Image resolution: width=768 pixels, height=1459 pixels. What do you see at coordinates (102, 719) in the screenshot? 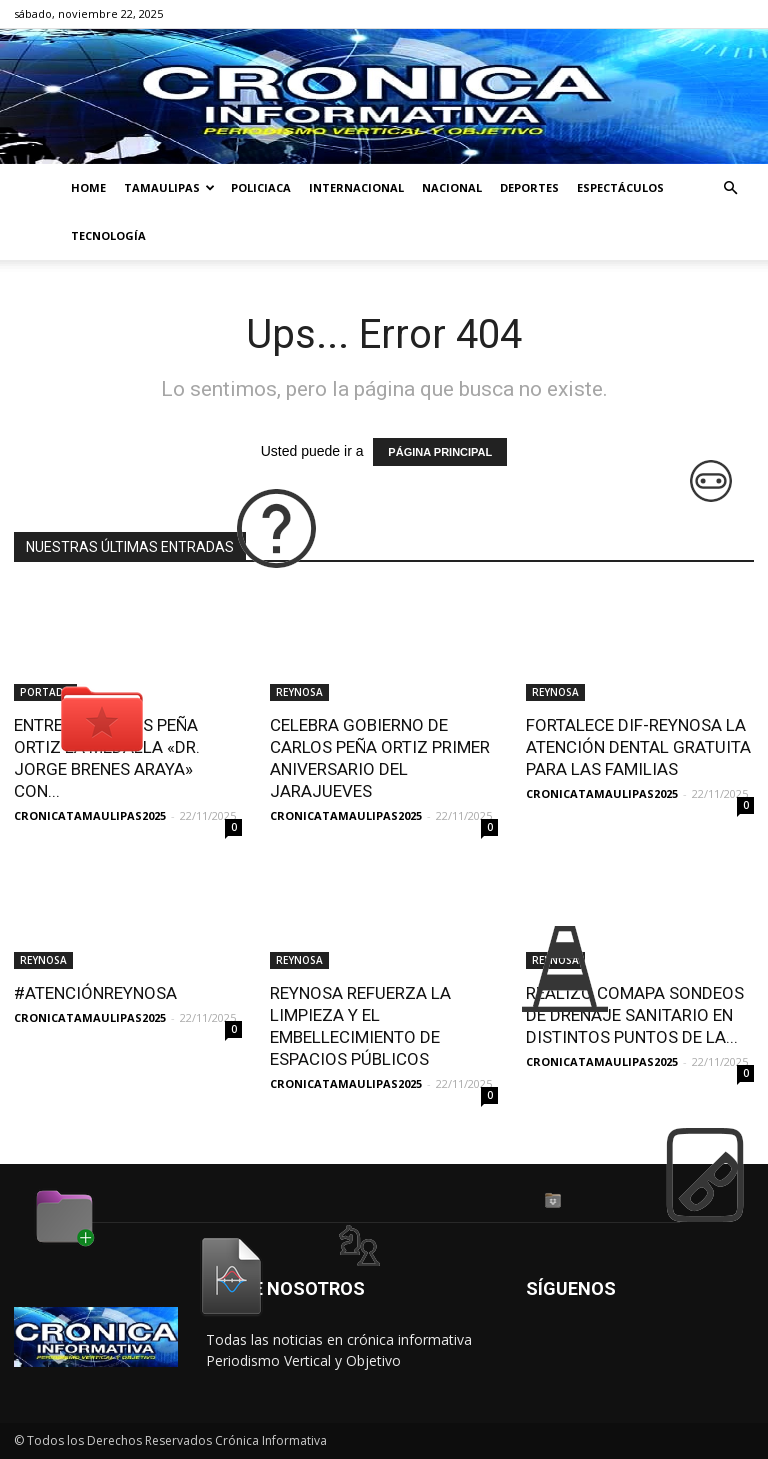
I see `access your bookmarked or favorited files` at bounding box center [102, 719].